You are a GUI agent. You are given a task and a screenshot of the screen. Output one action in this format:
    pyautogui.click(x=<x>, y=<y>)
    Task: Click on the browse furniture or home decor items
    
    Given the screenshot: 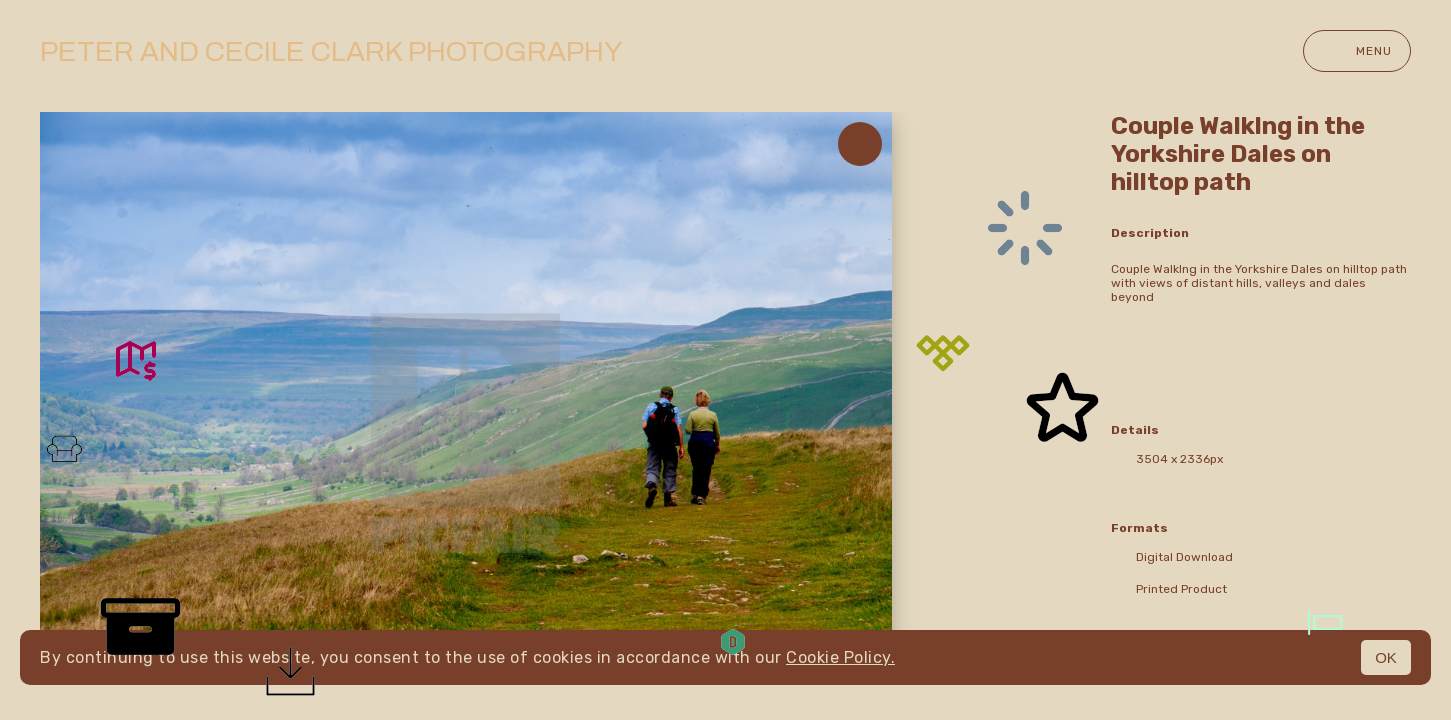 What is the action you would take?
    pyautogui.click(x=64, y=449)
    